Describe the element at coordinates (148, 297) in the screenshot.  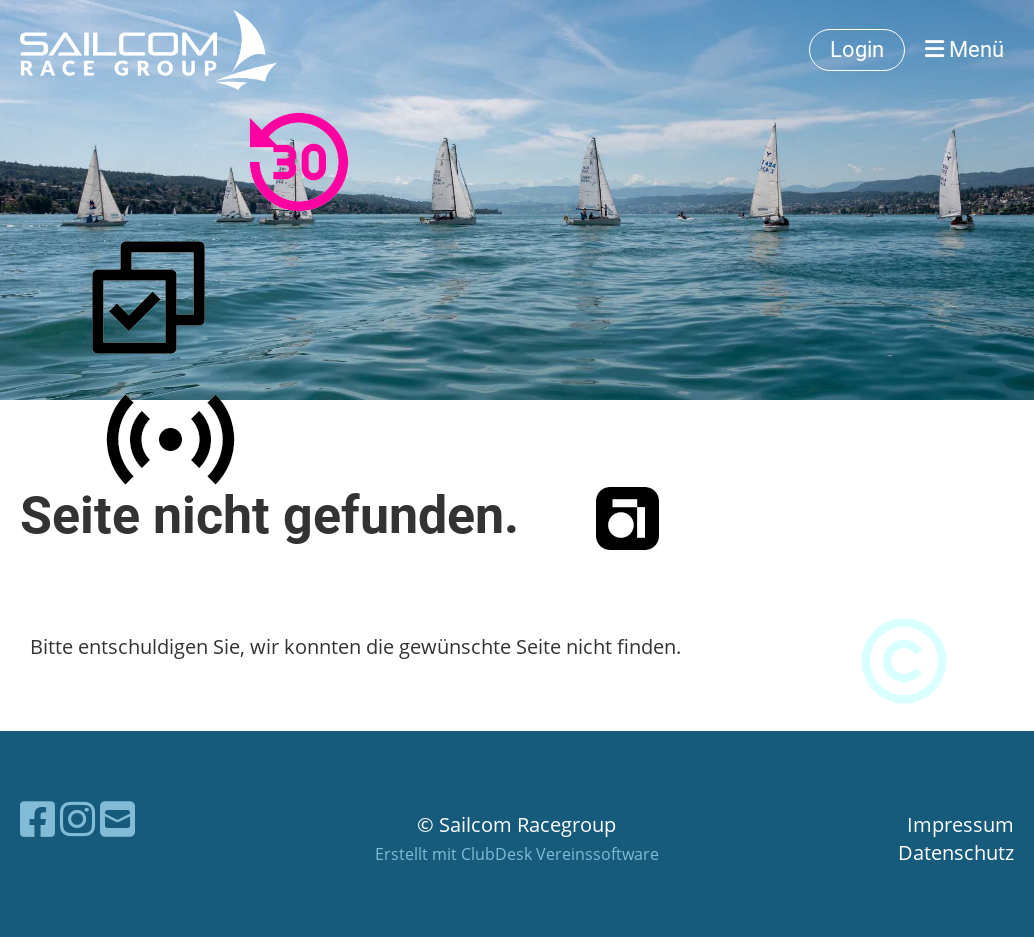
I see `select multiple items` at that location.